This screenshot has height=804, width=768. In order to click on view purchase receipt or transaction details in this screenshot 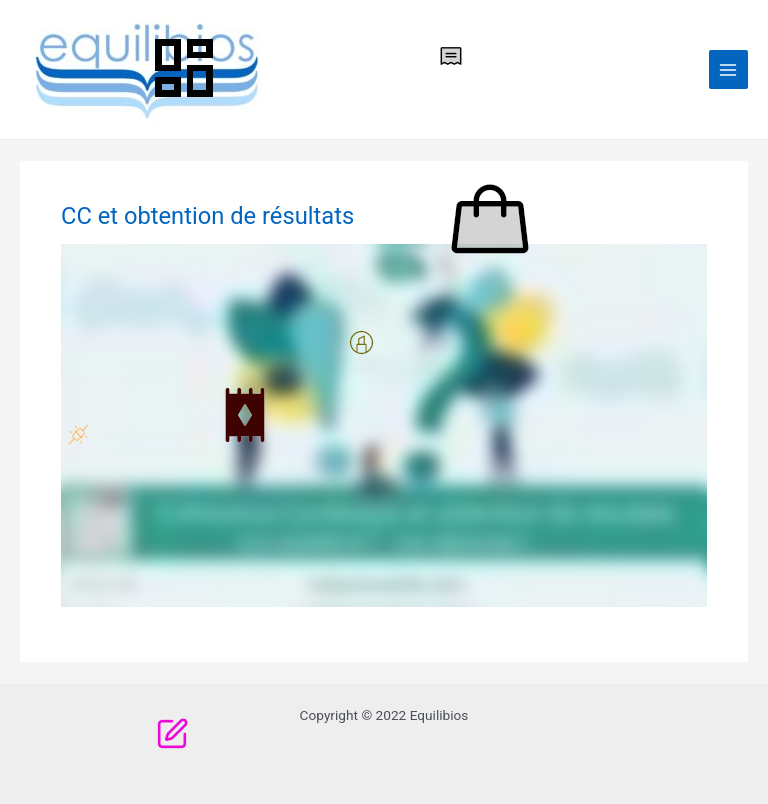, I will do `click(451, 56)`.